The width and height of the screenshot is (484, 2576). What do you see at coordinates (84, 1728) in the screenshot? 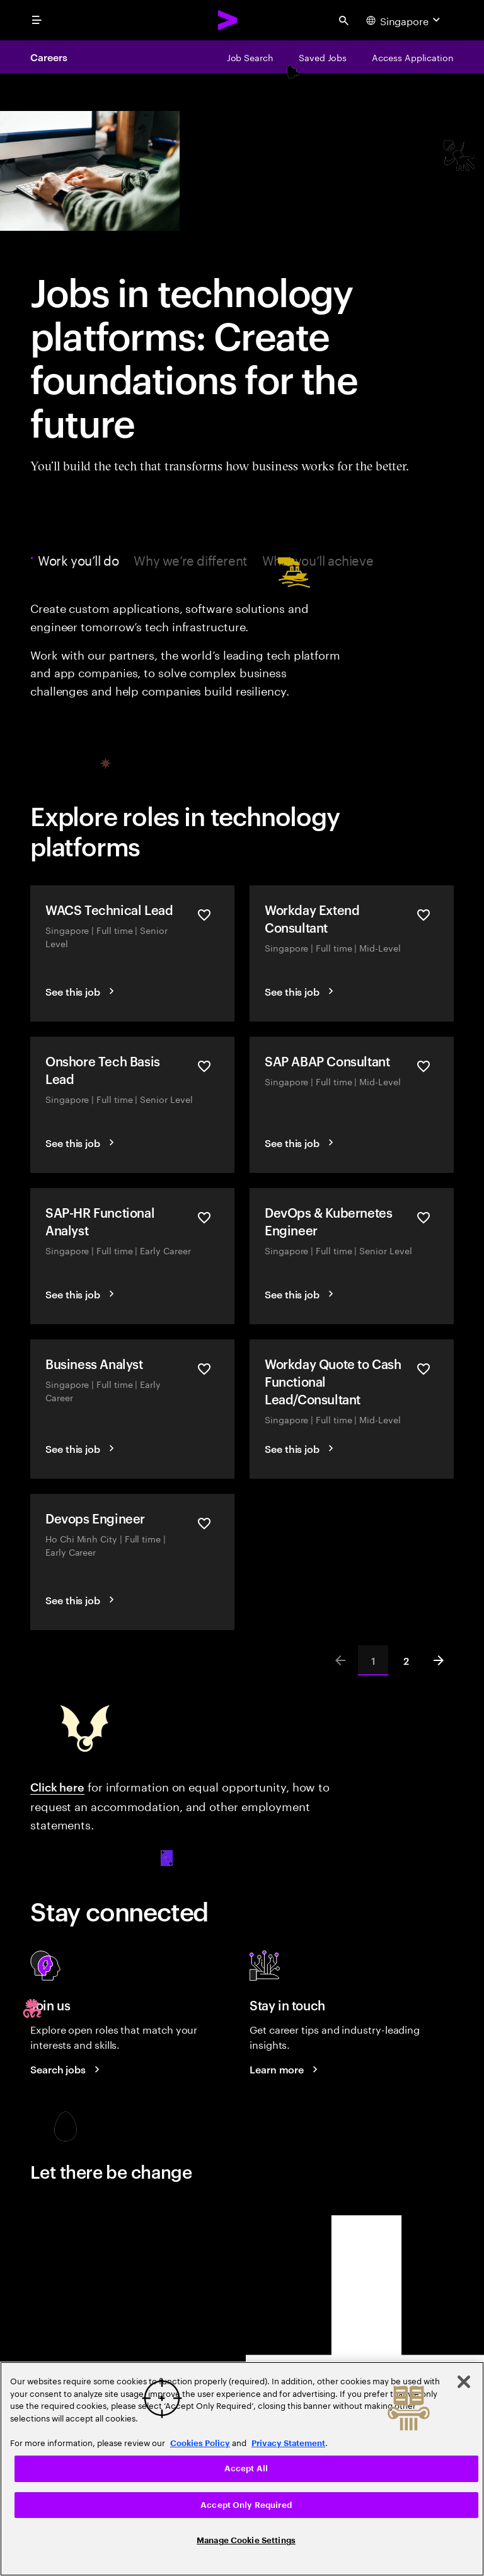
I see `bat-themed game faction or guild emblem` at bounding box center [84, 1728].